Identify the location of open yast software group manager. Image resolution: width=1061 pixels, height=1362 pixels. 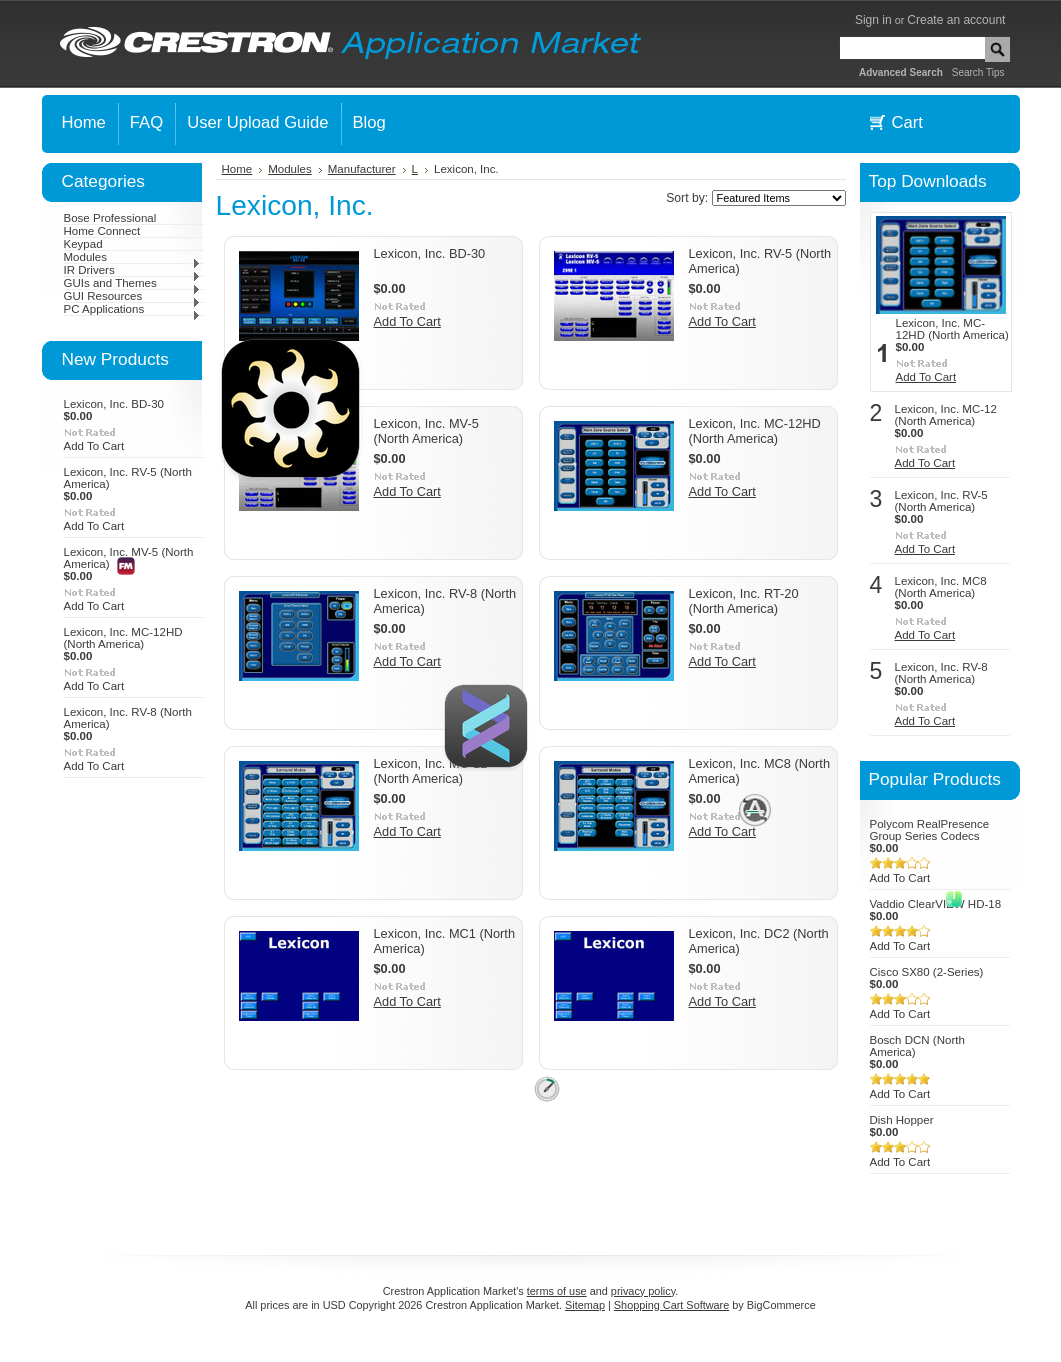
(954, 899).